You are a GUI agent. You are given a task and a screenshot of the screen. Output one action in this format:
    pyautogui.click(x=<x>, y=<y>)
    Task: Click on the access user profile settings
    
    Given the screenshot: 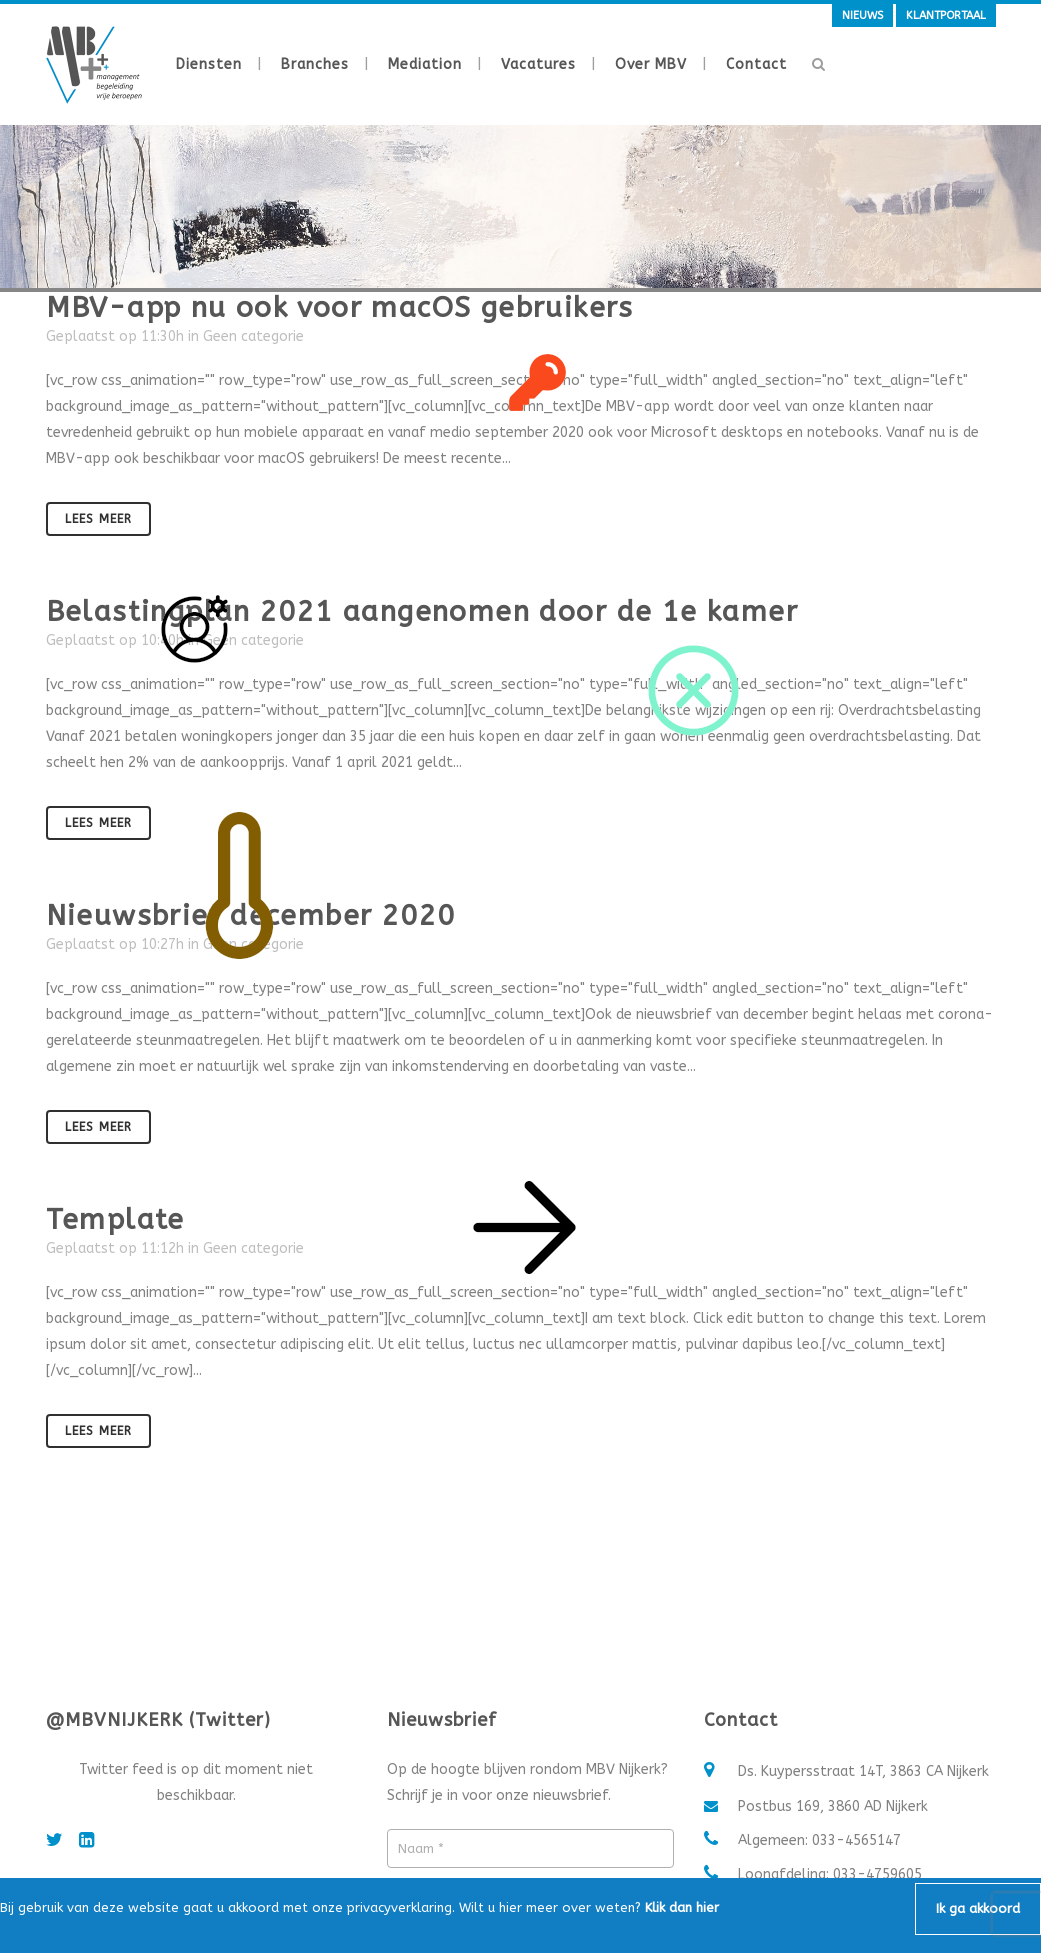 What is the action you would take?
    pyautogui.click(x=194, y=629)
    